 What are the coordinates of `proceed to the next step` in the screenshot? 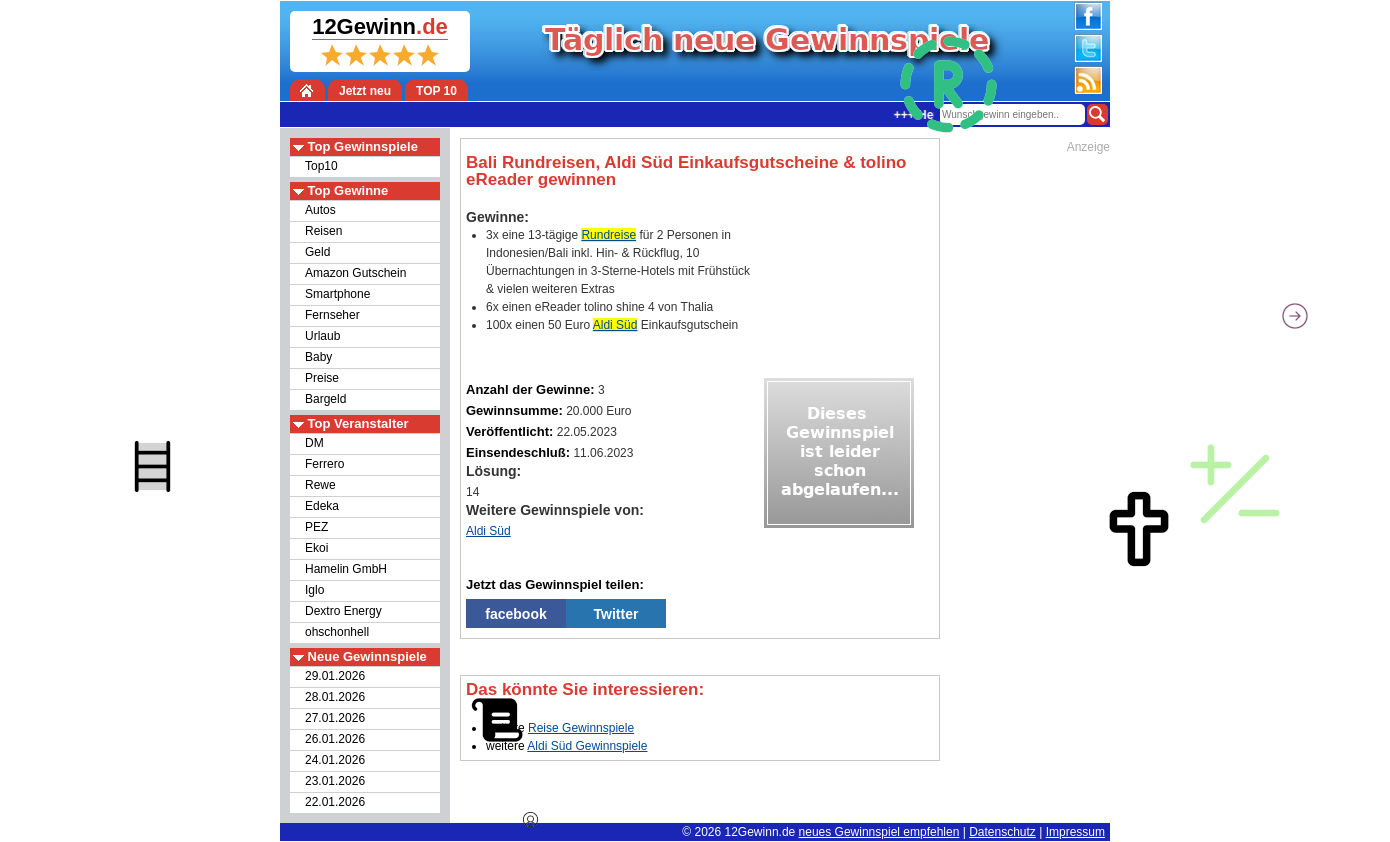 It's located at (1295, 316).